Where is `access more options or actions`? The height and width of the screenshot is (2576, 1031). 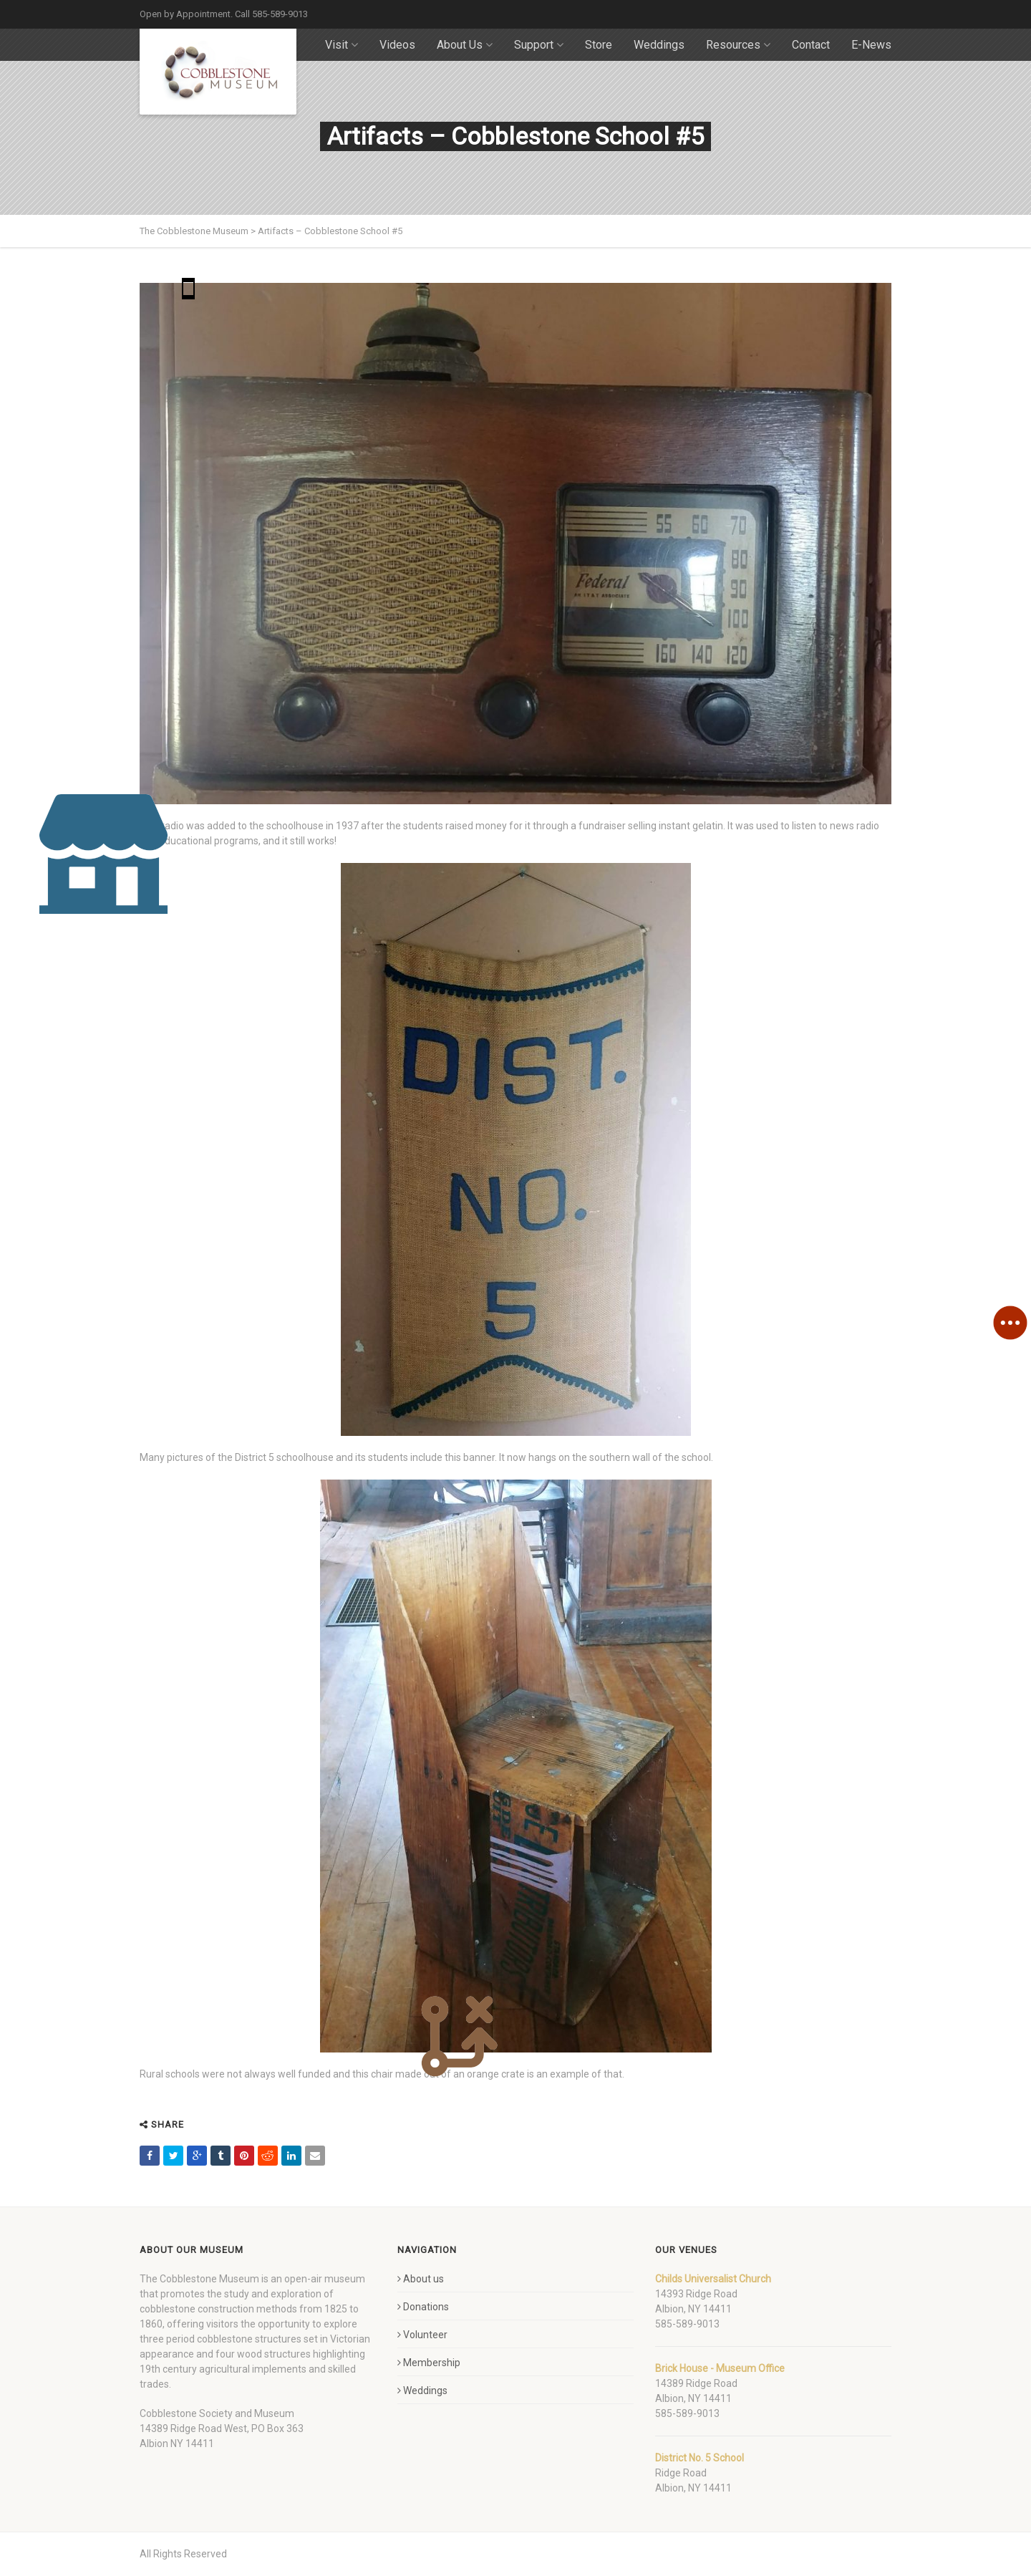
access more options or actions is located at coordinates (1010, 1323).